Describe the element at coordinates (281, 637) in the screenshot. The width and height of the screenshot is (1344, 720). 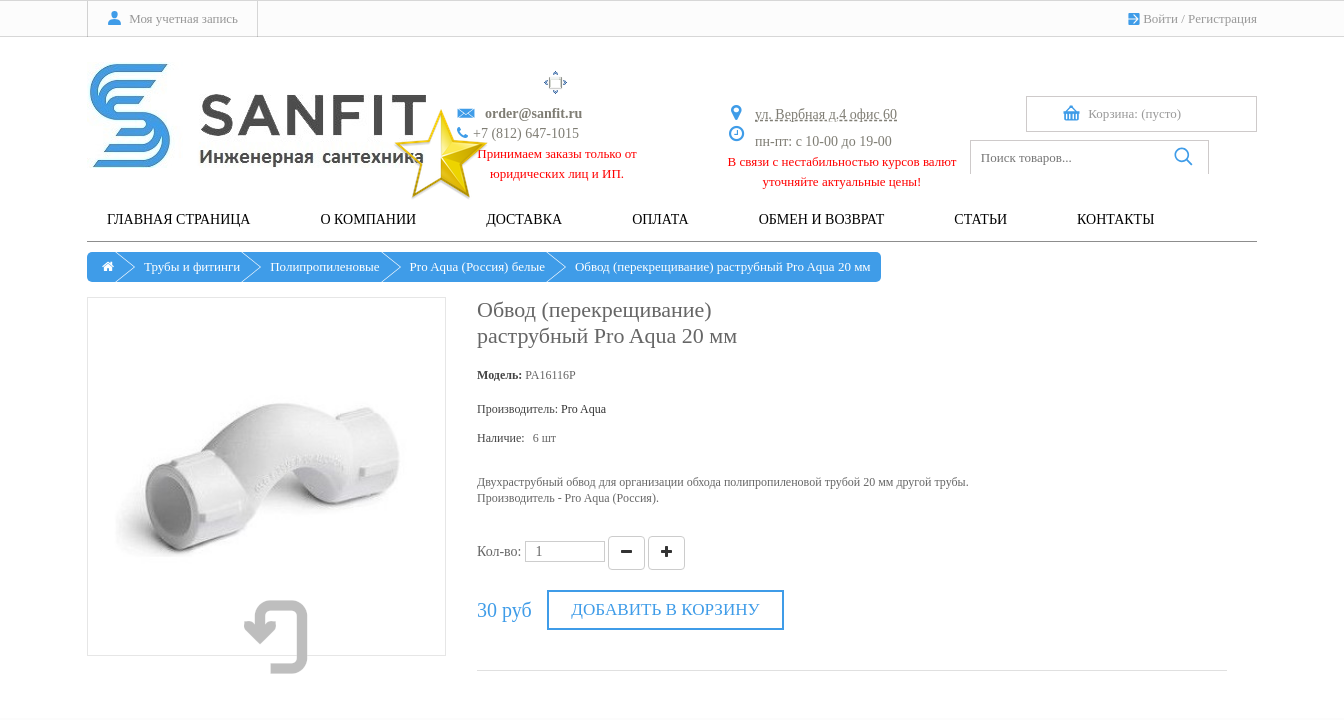
I see `wrap text or content to the next line` at that location.